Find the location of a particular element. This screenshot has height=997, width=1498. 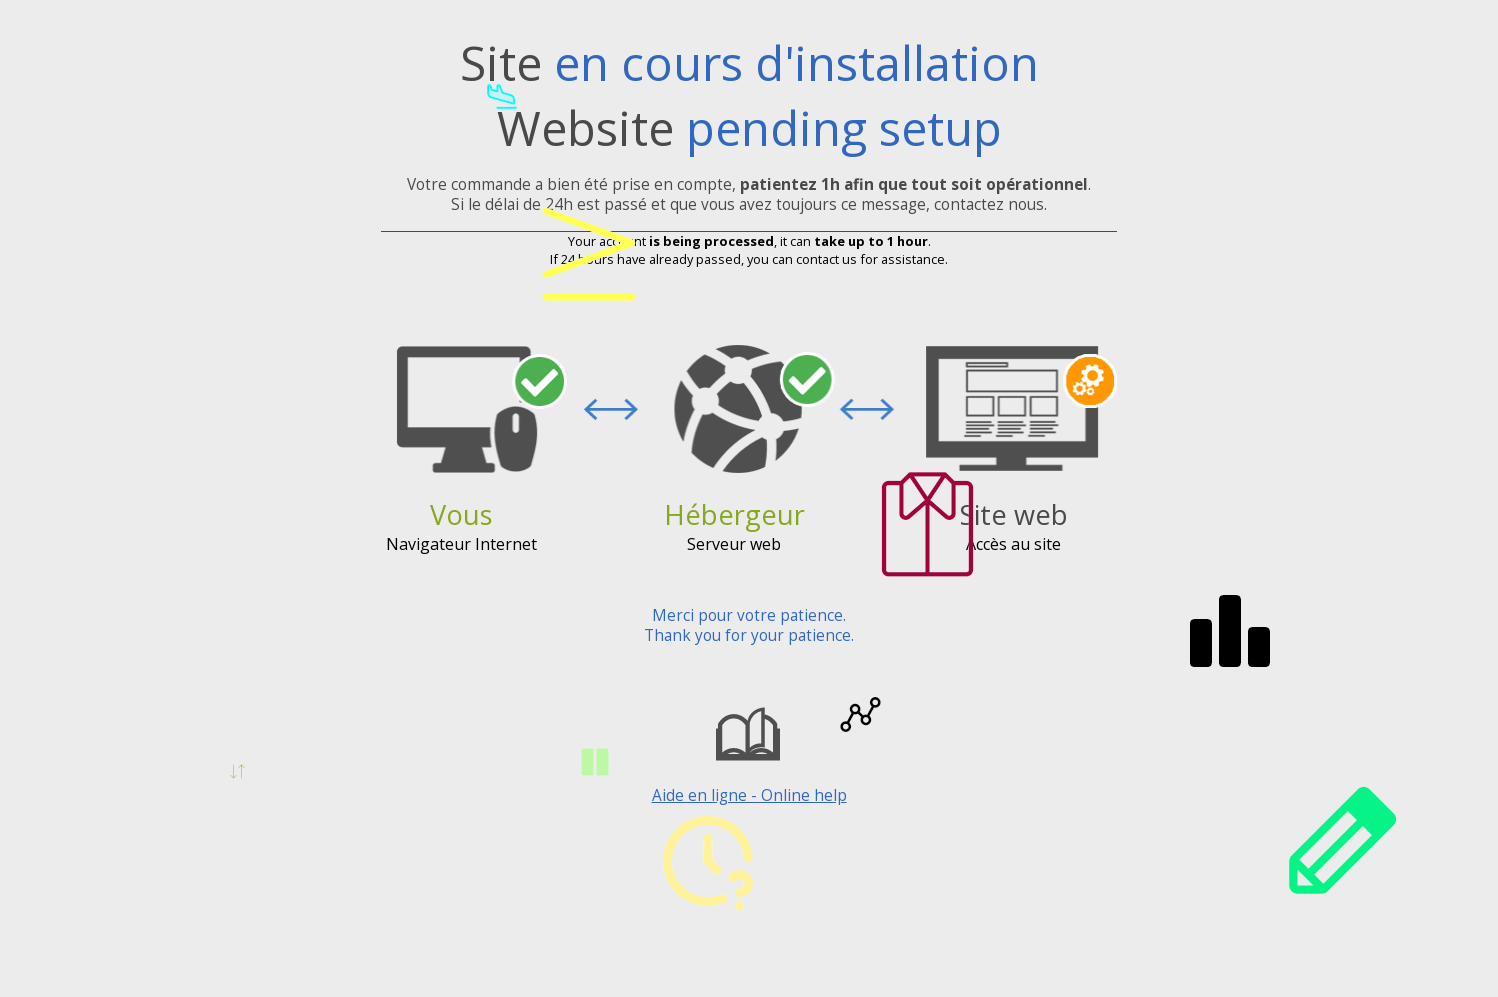

edit content or text is located at coordinates (1340, 842).